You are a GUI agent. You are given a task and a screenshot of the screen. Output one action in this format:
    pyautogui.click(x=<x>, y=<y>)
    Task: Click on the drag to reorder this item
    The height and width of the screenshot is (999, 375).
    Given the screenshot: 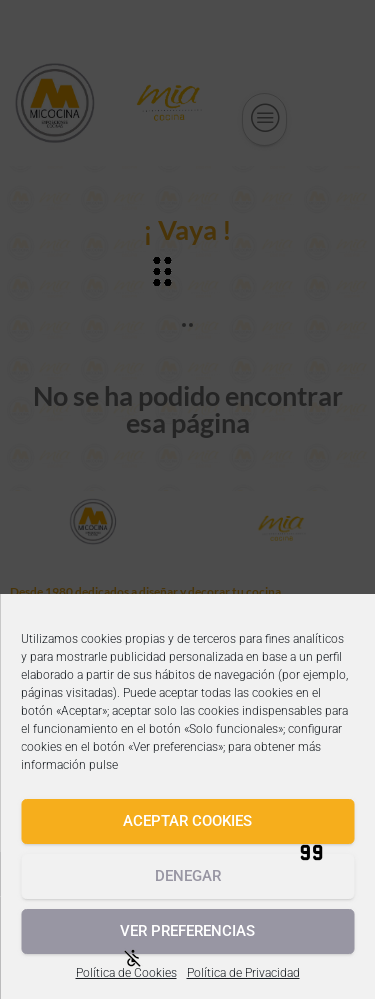 What is the action you would take?
    pyautogui.click(x=162, y=271)
    